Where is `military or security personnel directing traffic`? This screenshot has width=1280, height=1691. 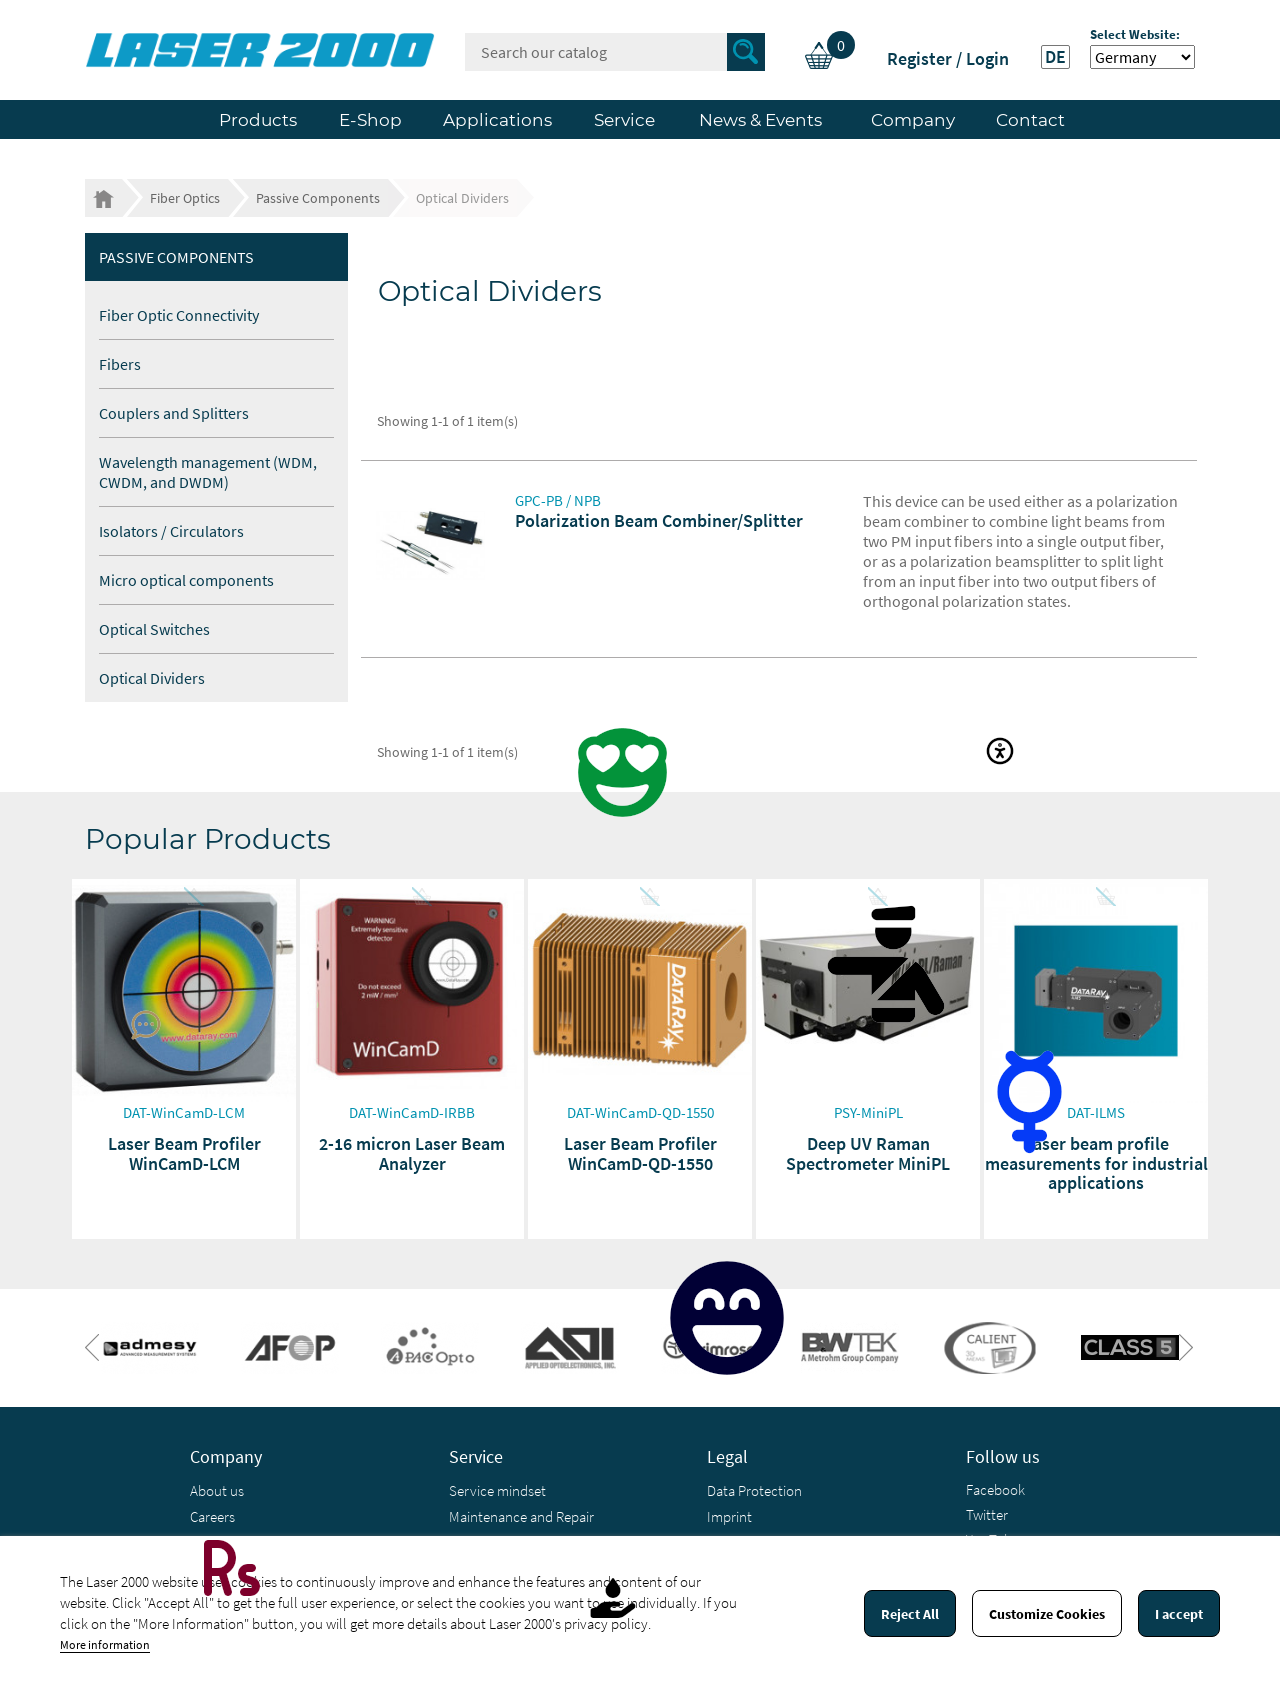 military or security personnel directing traffic is located at coordinates (886, 964).